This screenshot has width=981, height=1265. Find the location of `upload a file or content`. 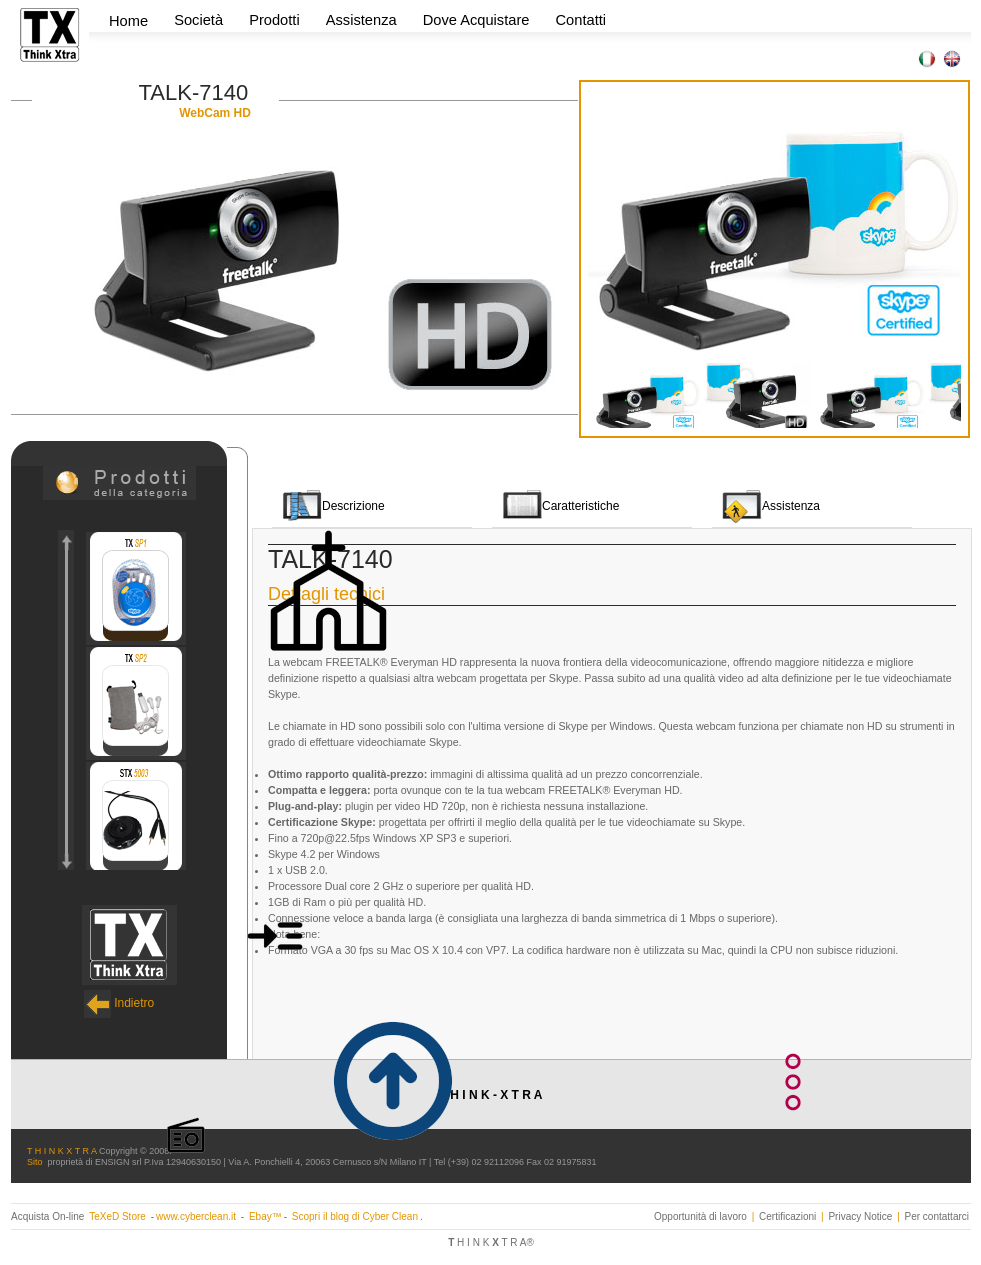

upload a file or content is located at coordinates (393, 1081).